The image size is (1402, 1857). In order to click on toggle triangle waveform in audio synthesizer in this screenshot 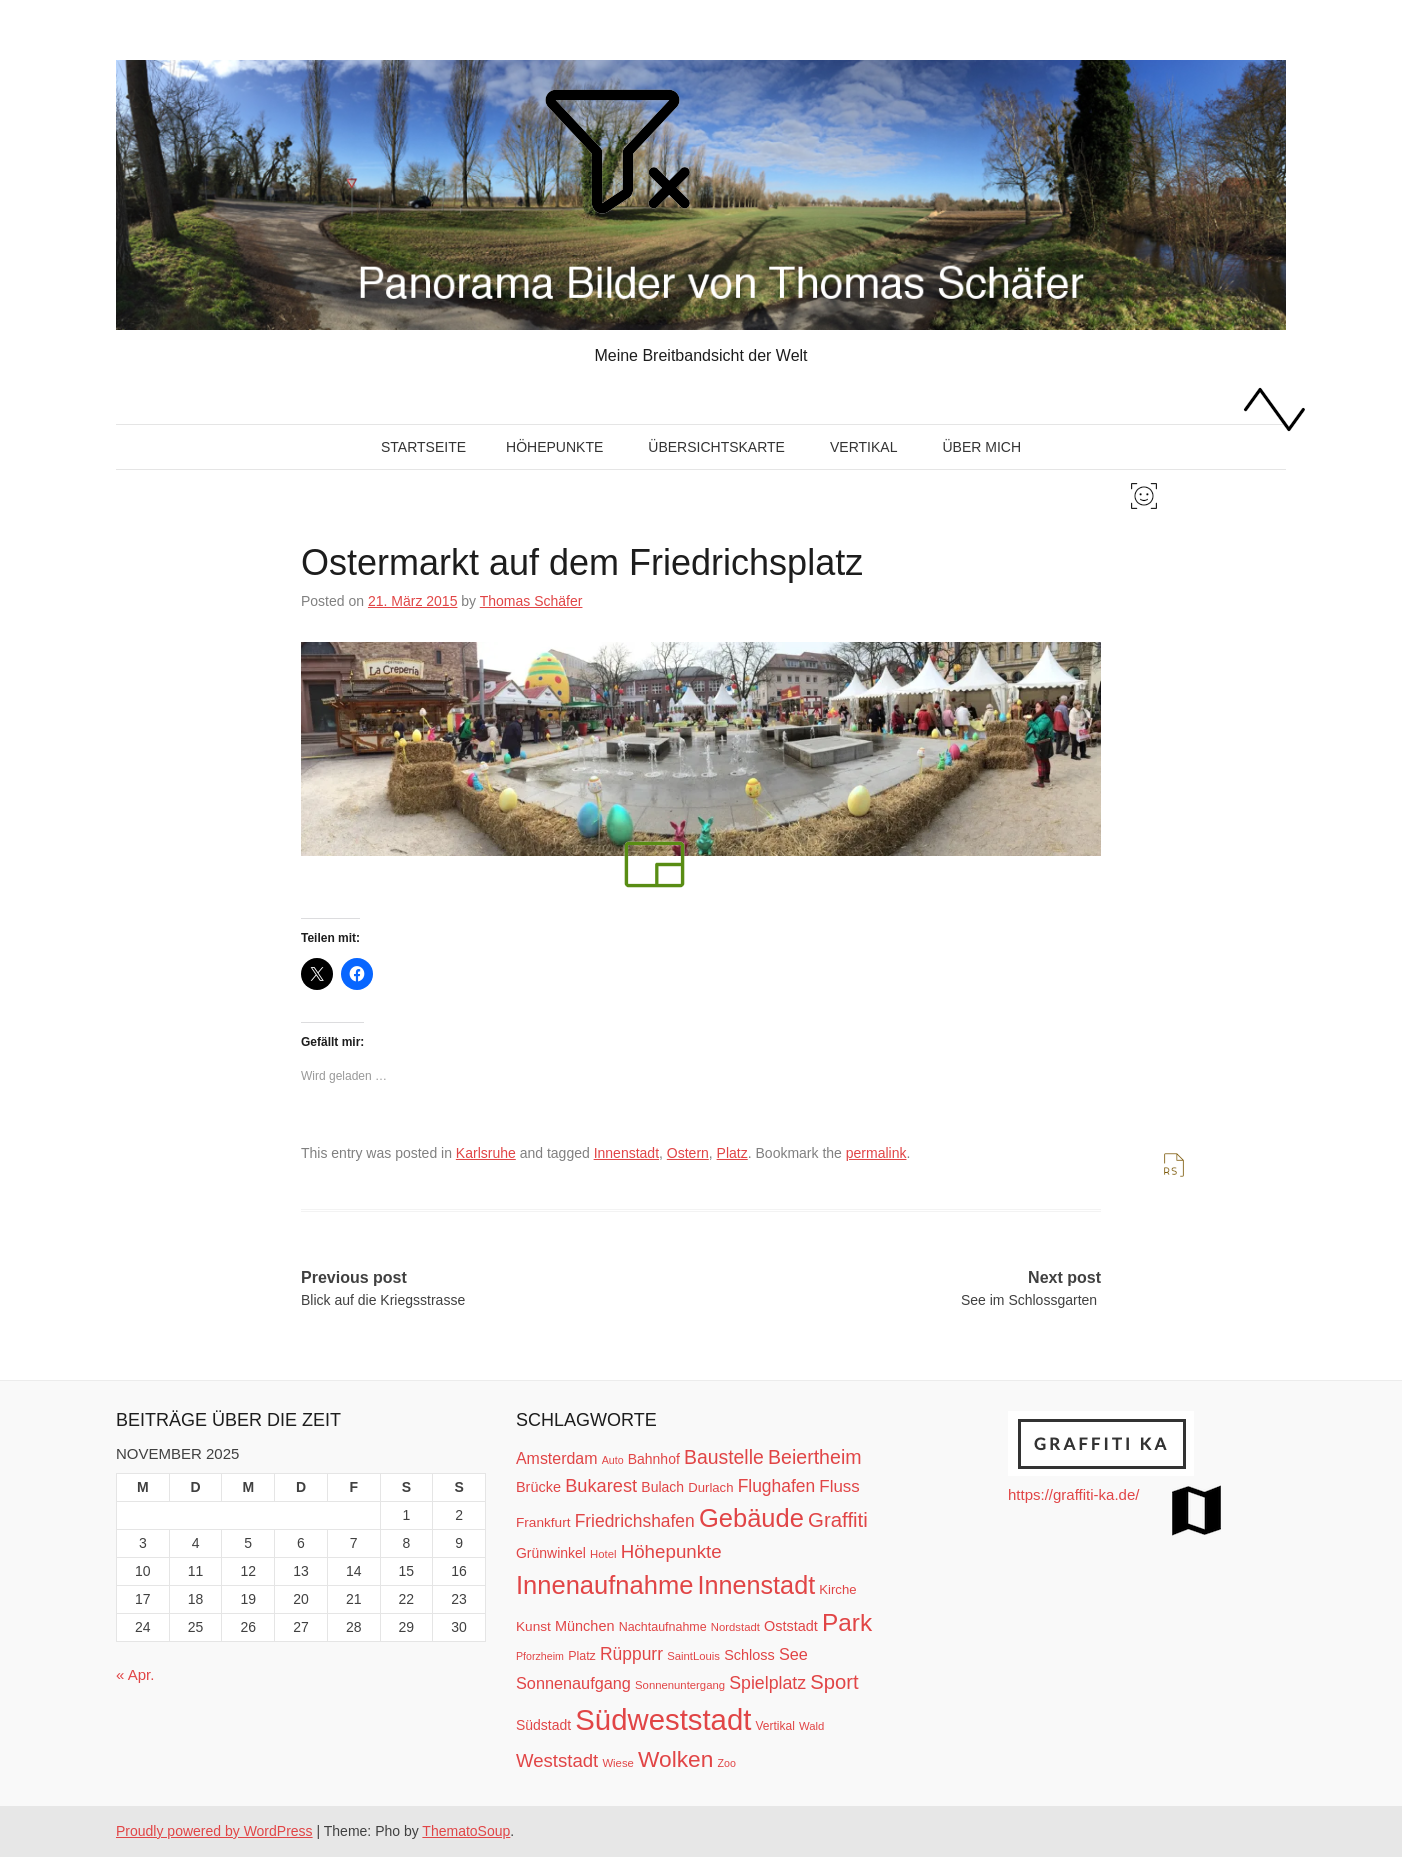, I will do `click(1274, 409)`.